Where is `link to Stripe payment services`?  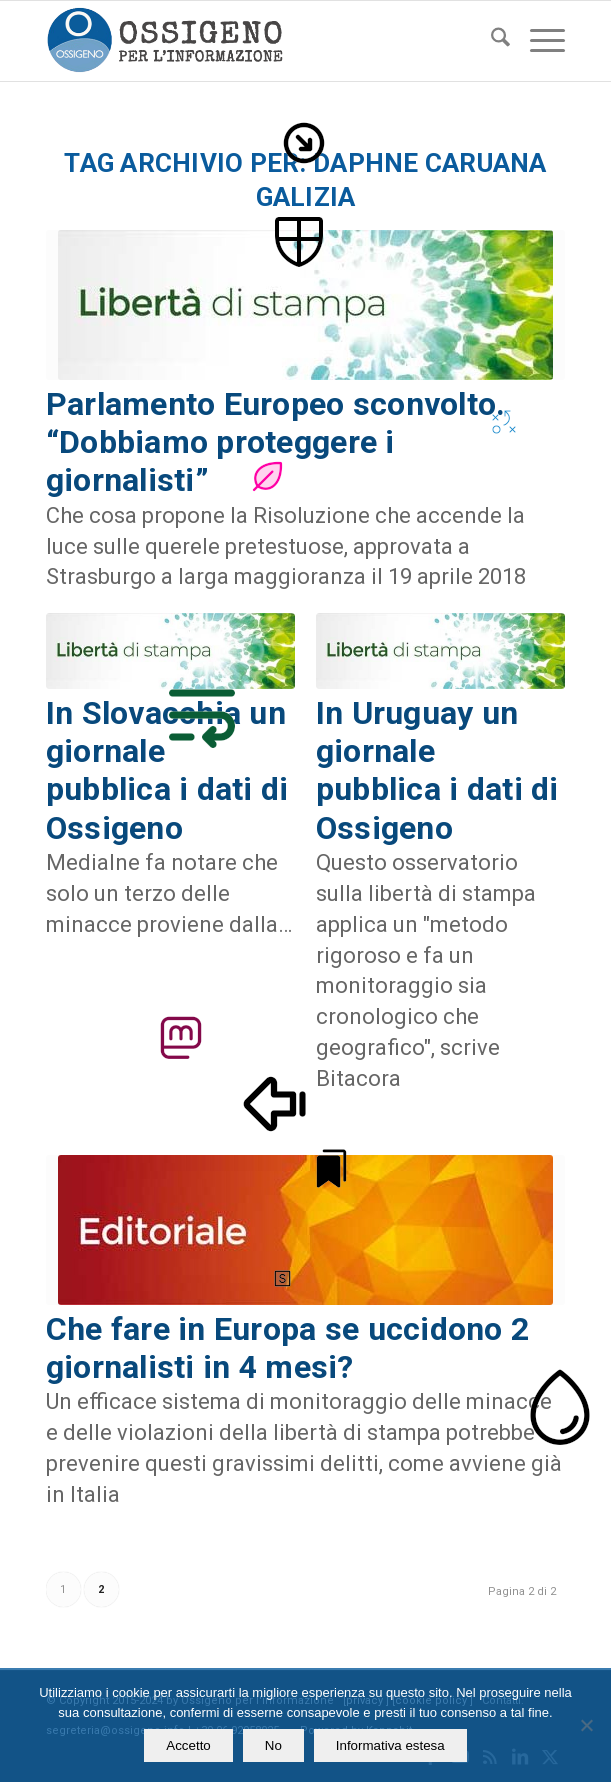 link to Stripe payment services is located at coordinates (282, 1278).